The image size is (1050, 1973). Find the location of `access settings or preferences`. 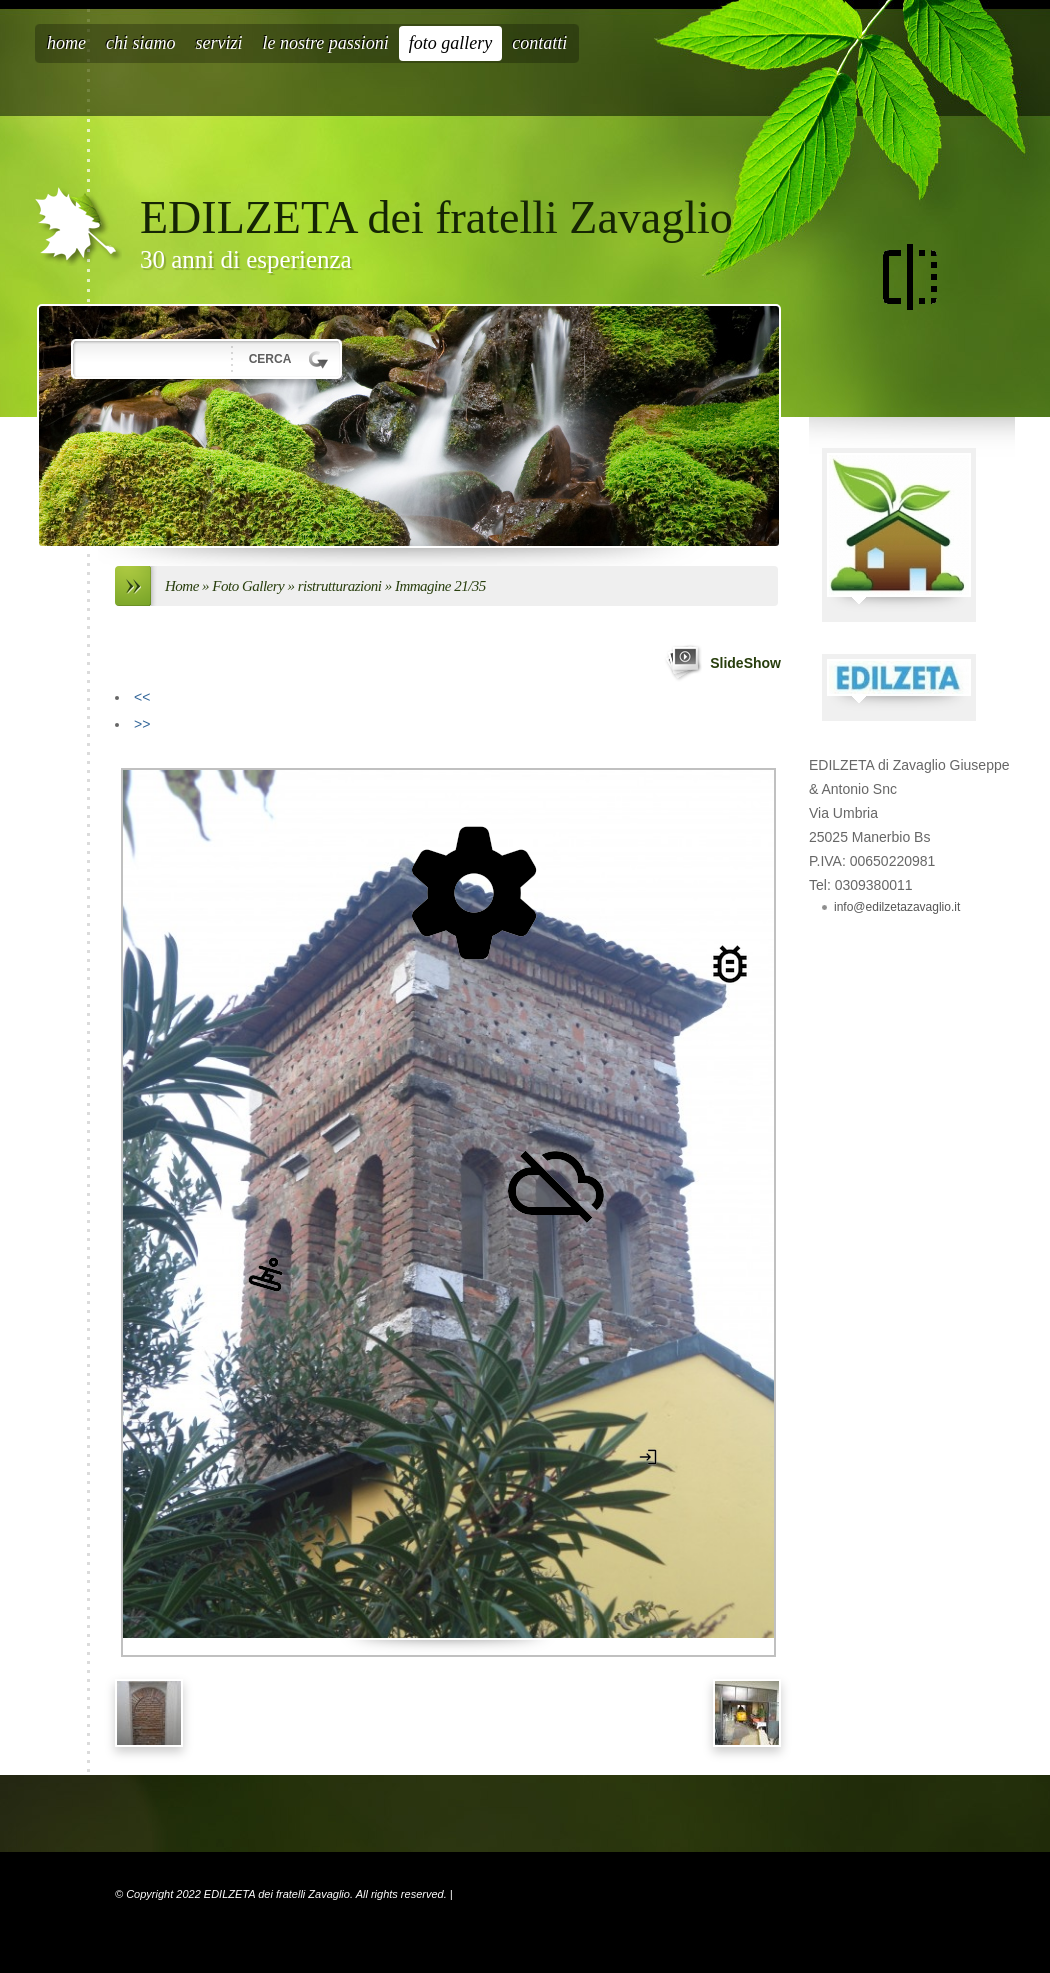

access settings or preferences is located at coordinates (474, 893).